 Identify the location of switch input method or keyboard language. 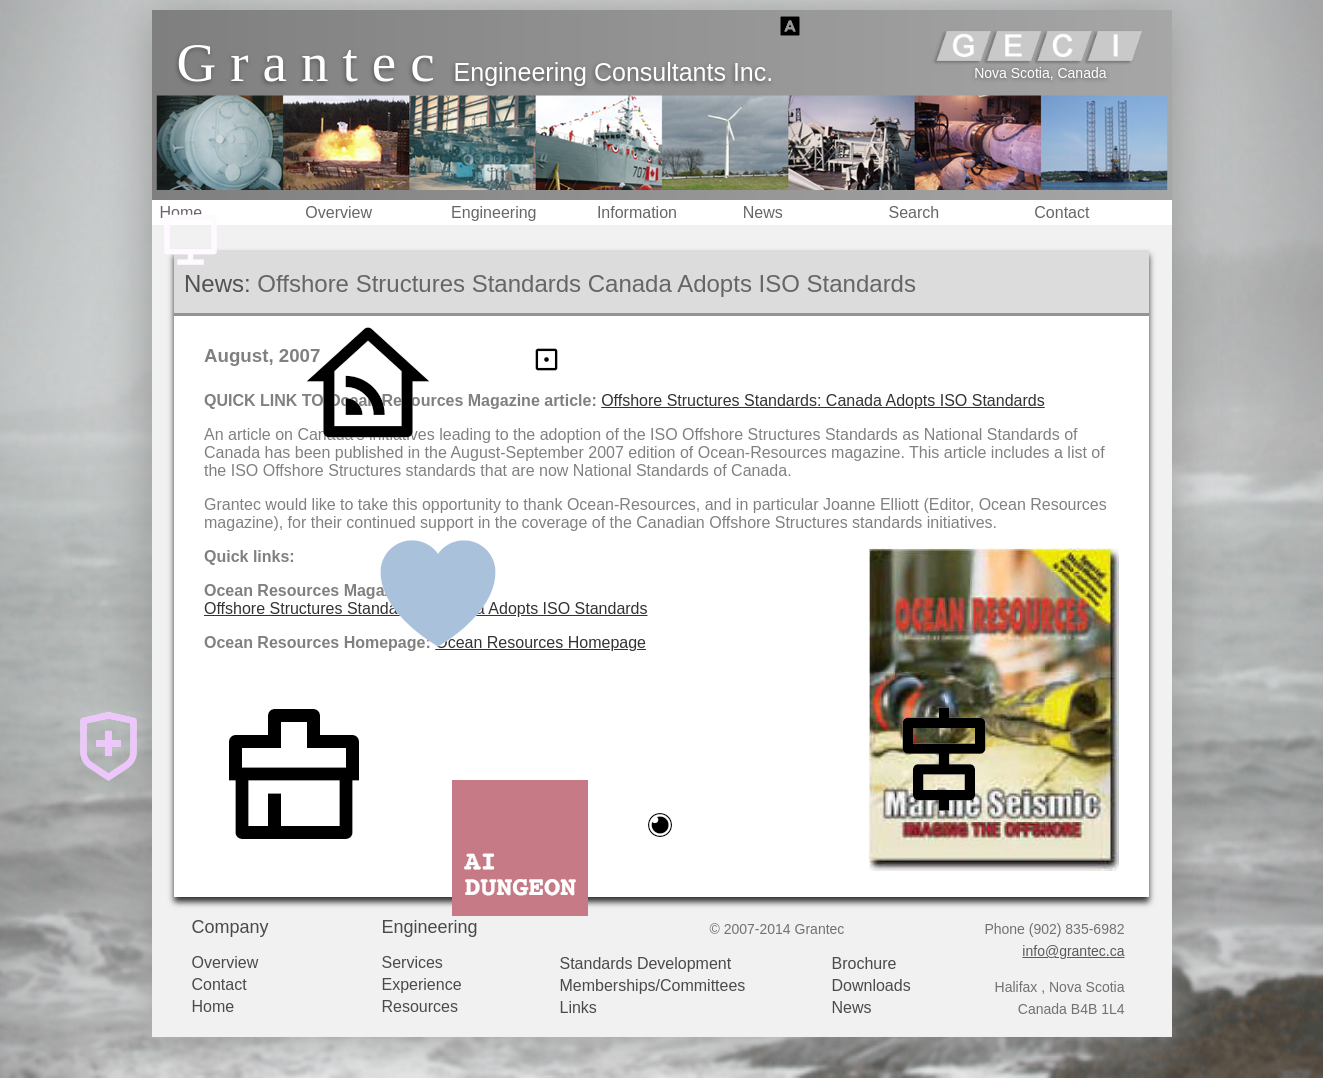
(790, 26).